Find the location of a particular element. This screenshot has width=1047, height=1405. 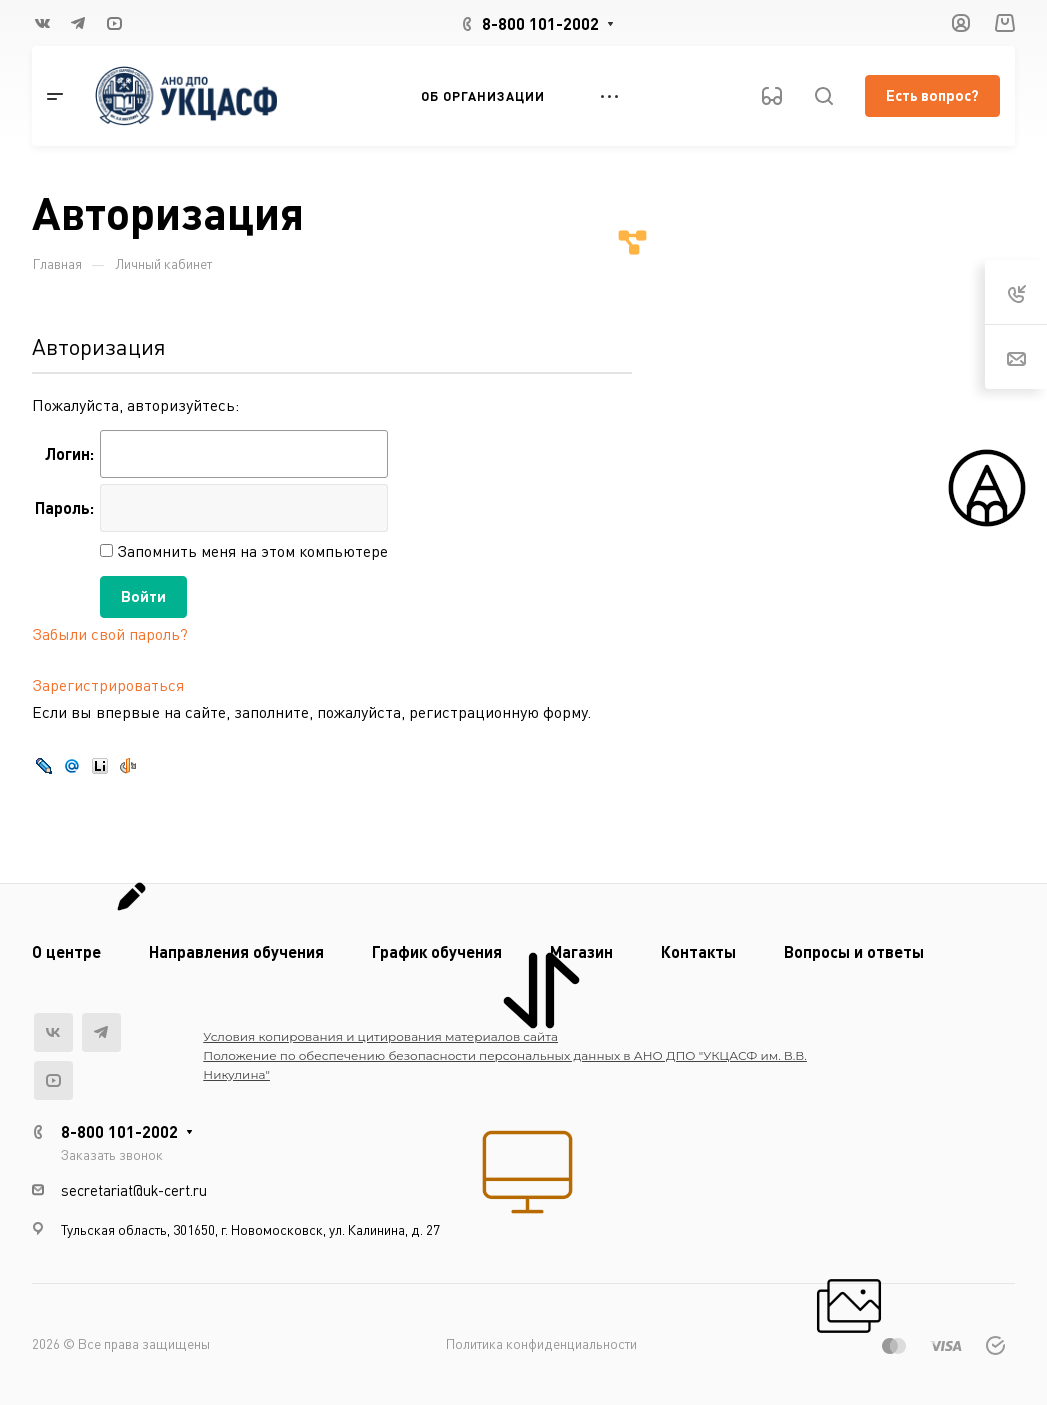

view project workflow or diagram is located at coordinates (632, 242).